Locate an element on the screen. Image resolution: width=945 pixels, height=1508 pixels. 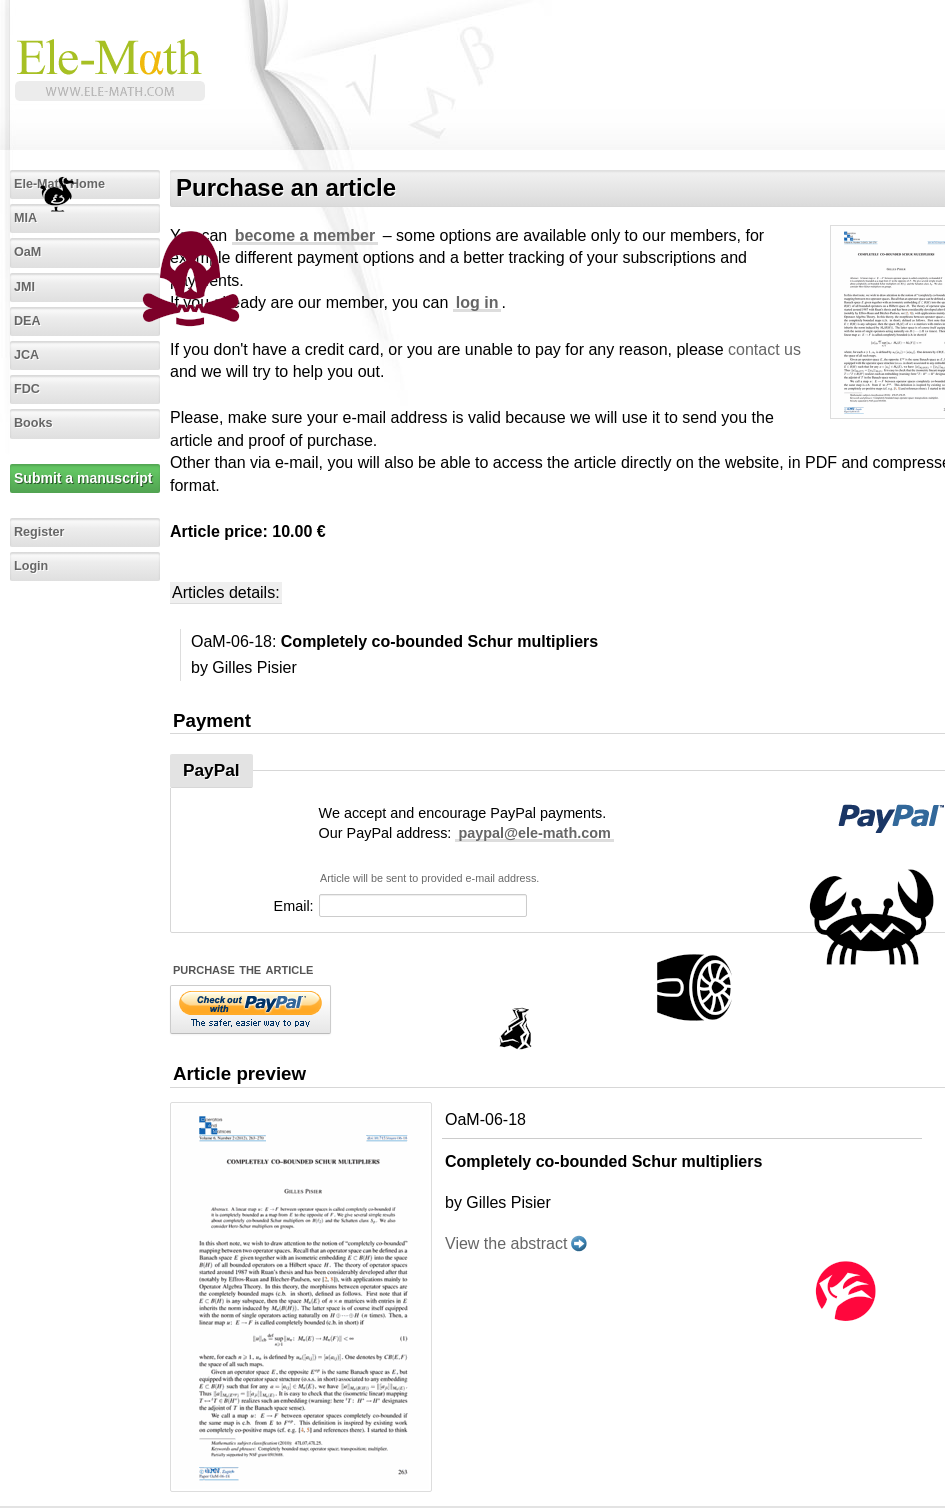
indicates a failed or unsuccessful game action is located at coordinates (871, 919).